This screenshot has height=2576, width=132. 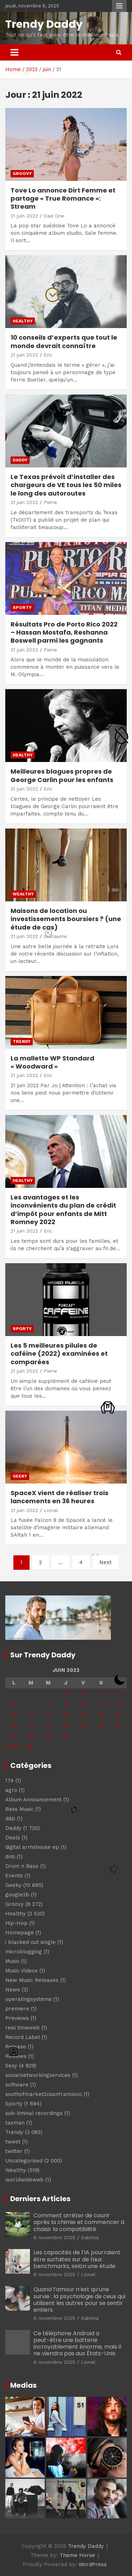 What do you see at coordinates (52, 295) in the screenshot?
I see `expand dropdown menu or content` at bounding box center [52, 295].